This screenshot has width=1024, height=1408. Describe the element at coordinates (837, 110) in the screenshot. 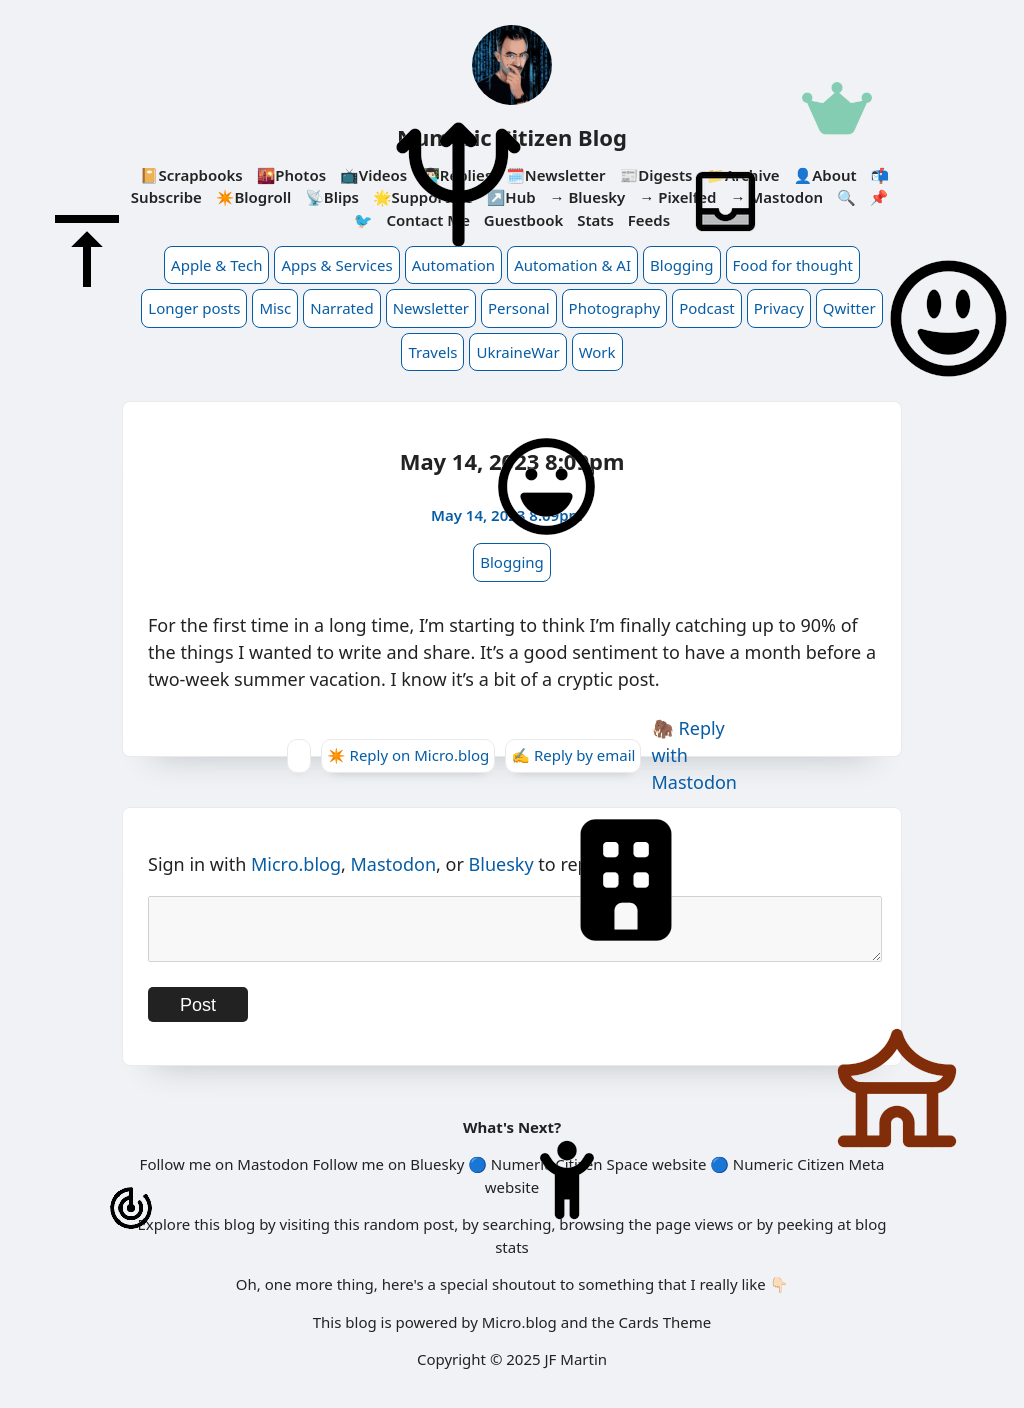

I see `web awesome brand icon` at that location.